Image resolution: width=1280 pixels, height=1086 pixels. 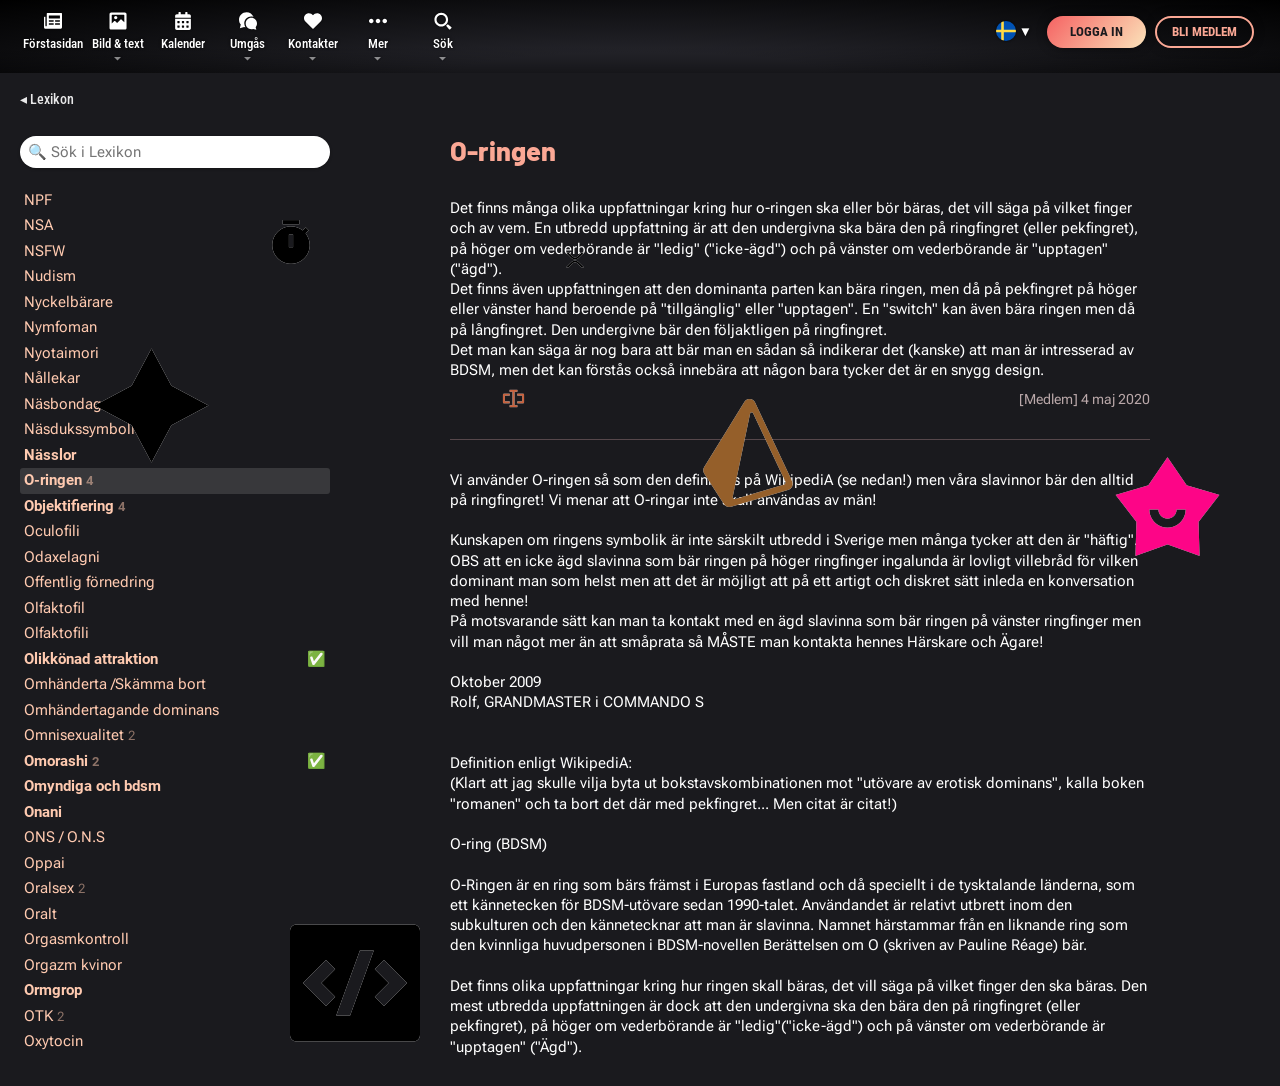 I want to click on indicates a favorite or starred item with positive feedback, so click(x=1167, y=509).